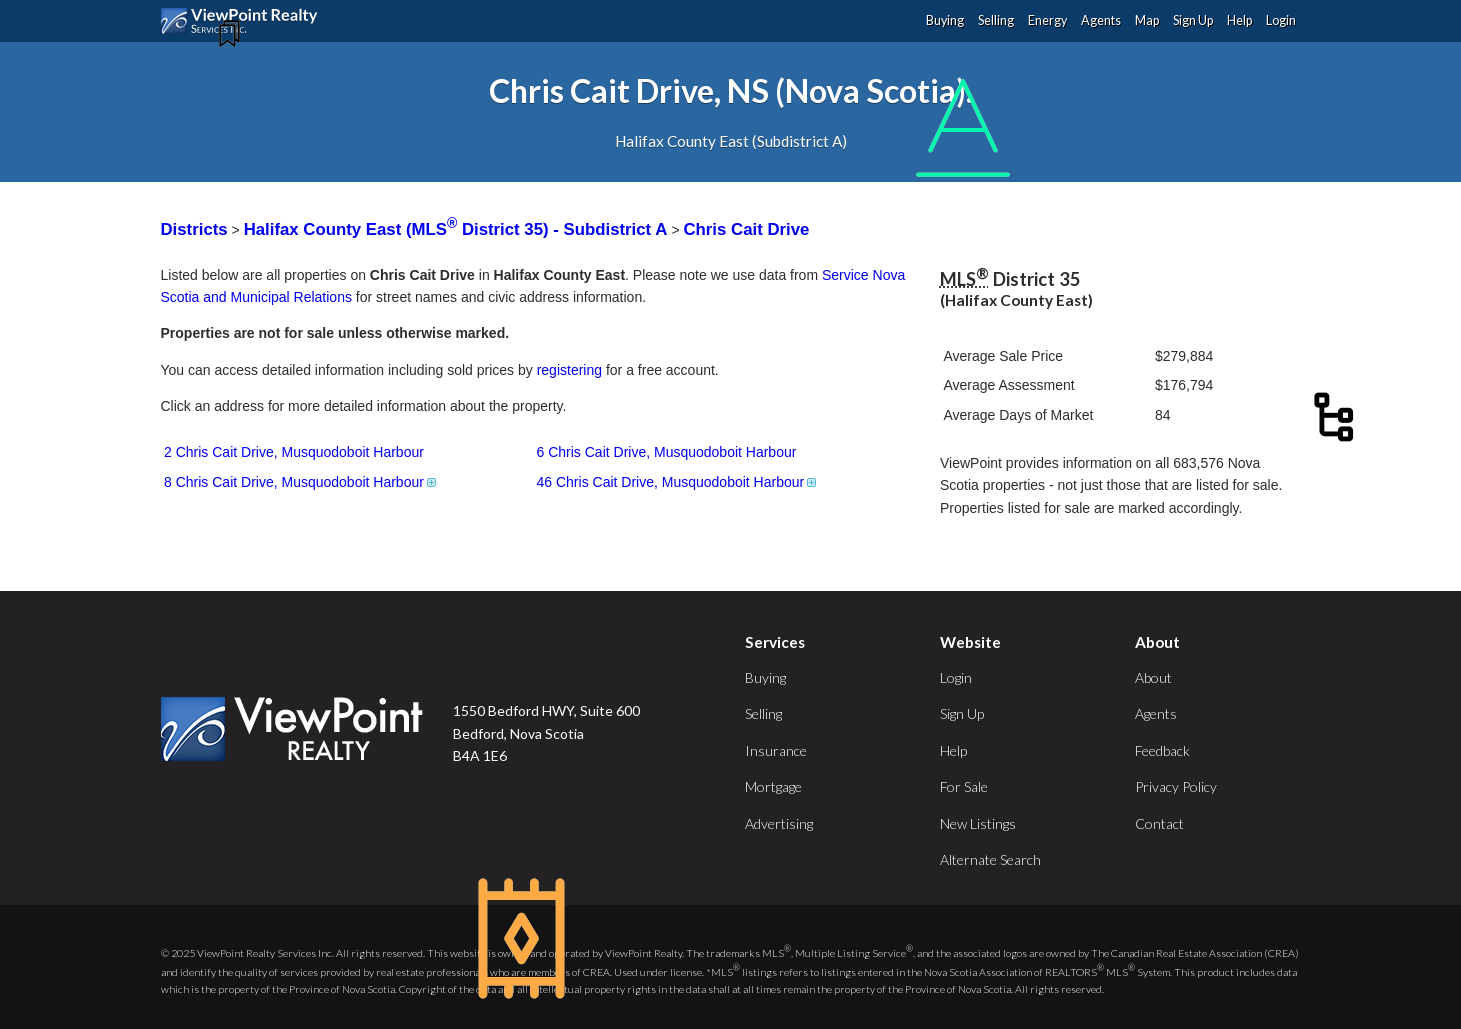  Describe the element at coordinates (521, 938) in the screenshot. I see `view rug or carpet options` at that location.